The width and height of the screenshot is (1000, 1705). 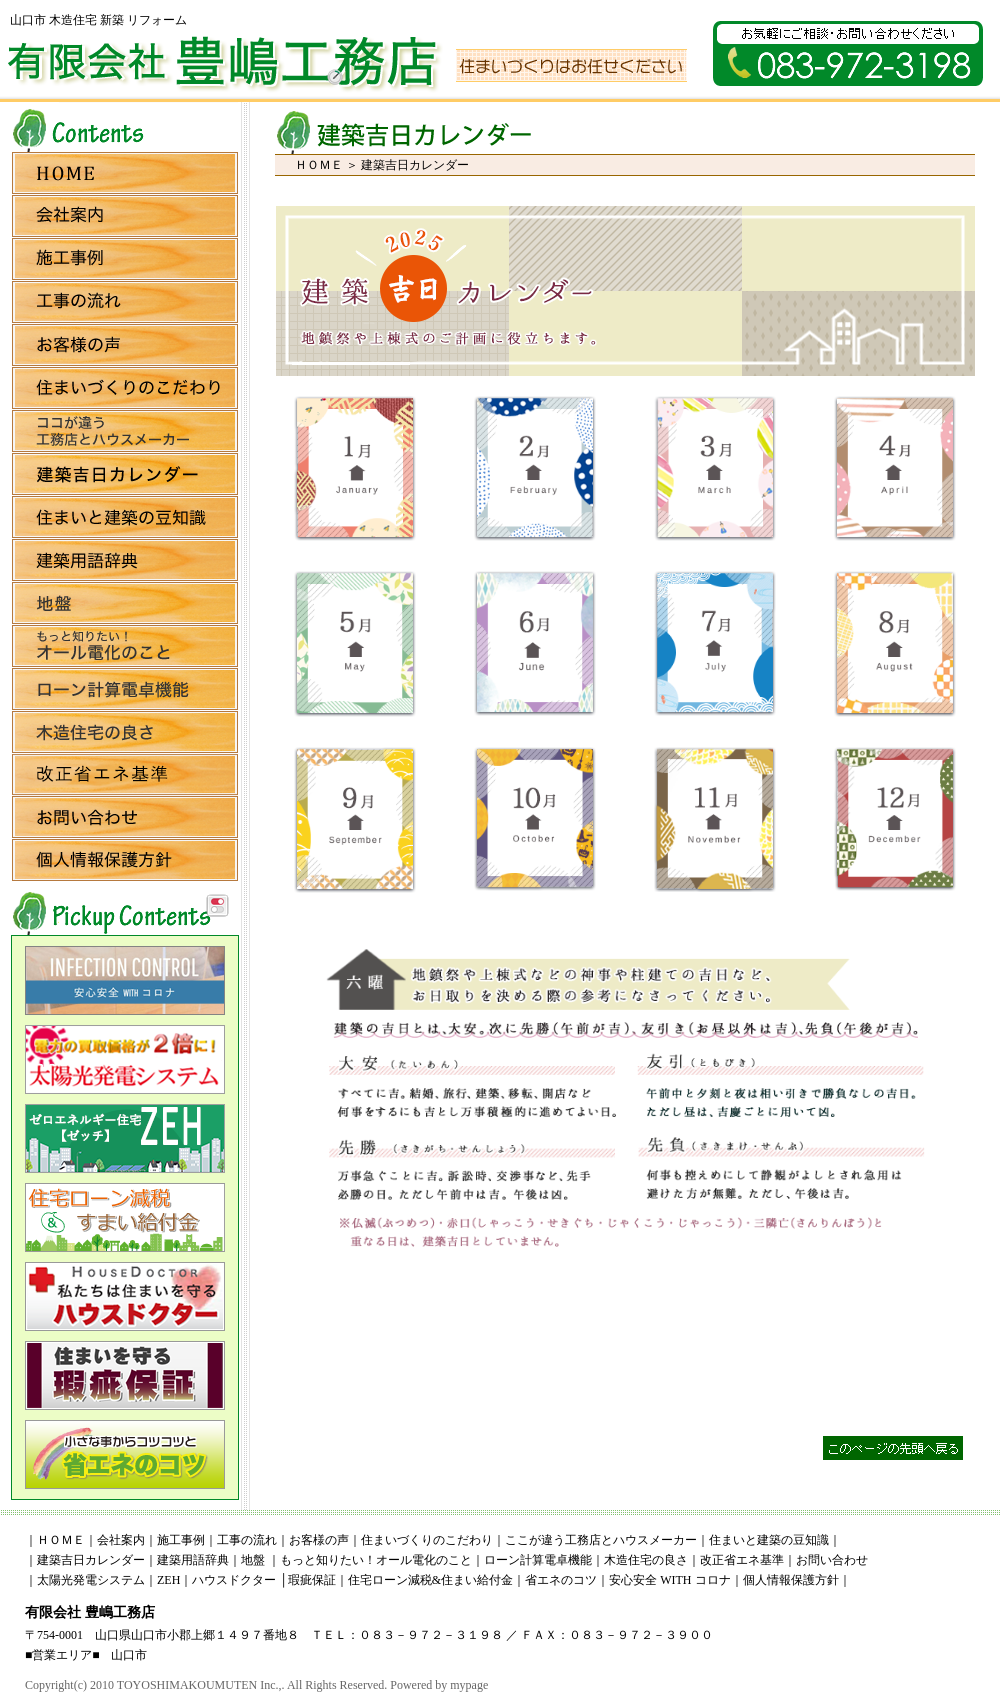 What do you see at coordinates (217, 905) in the screenshot?
I see `open desktop preferences or settings` at bounding box center [217, 905].